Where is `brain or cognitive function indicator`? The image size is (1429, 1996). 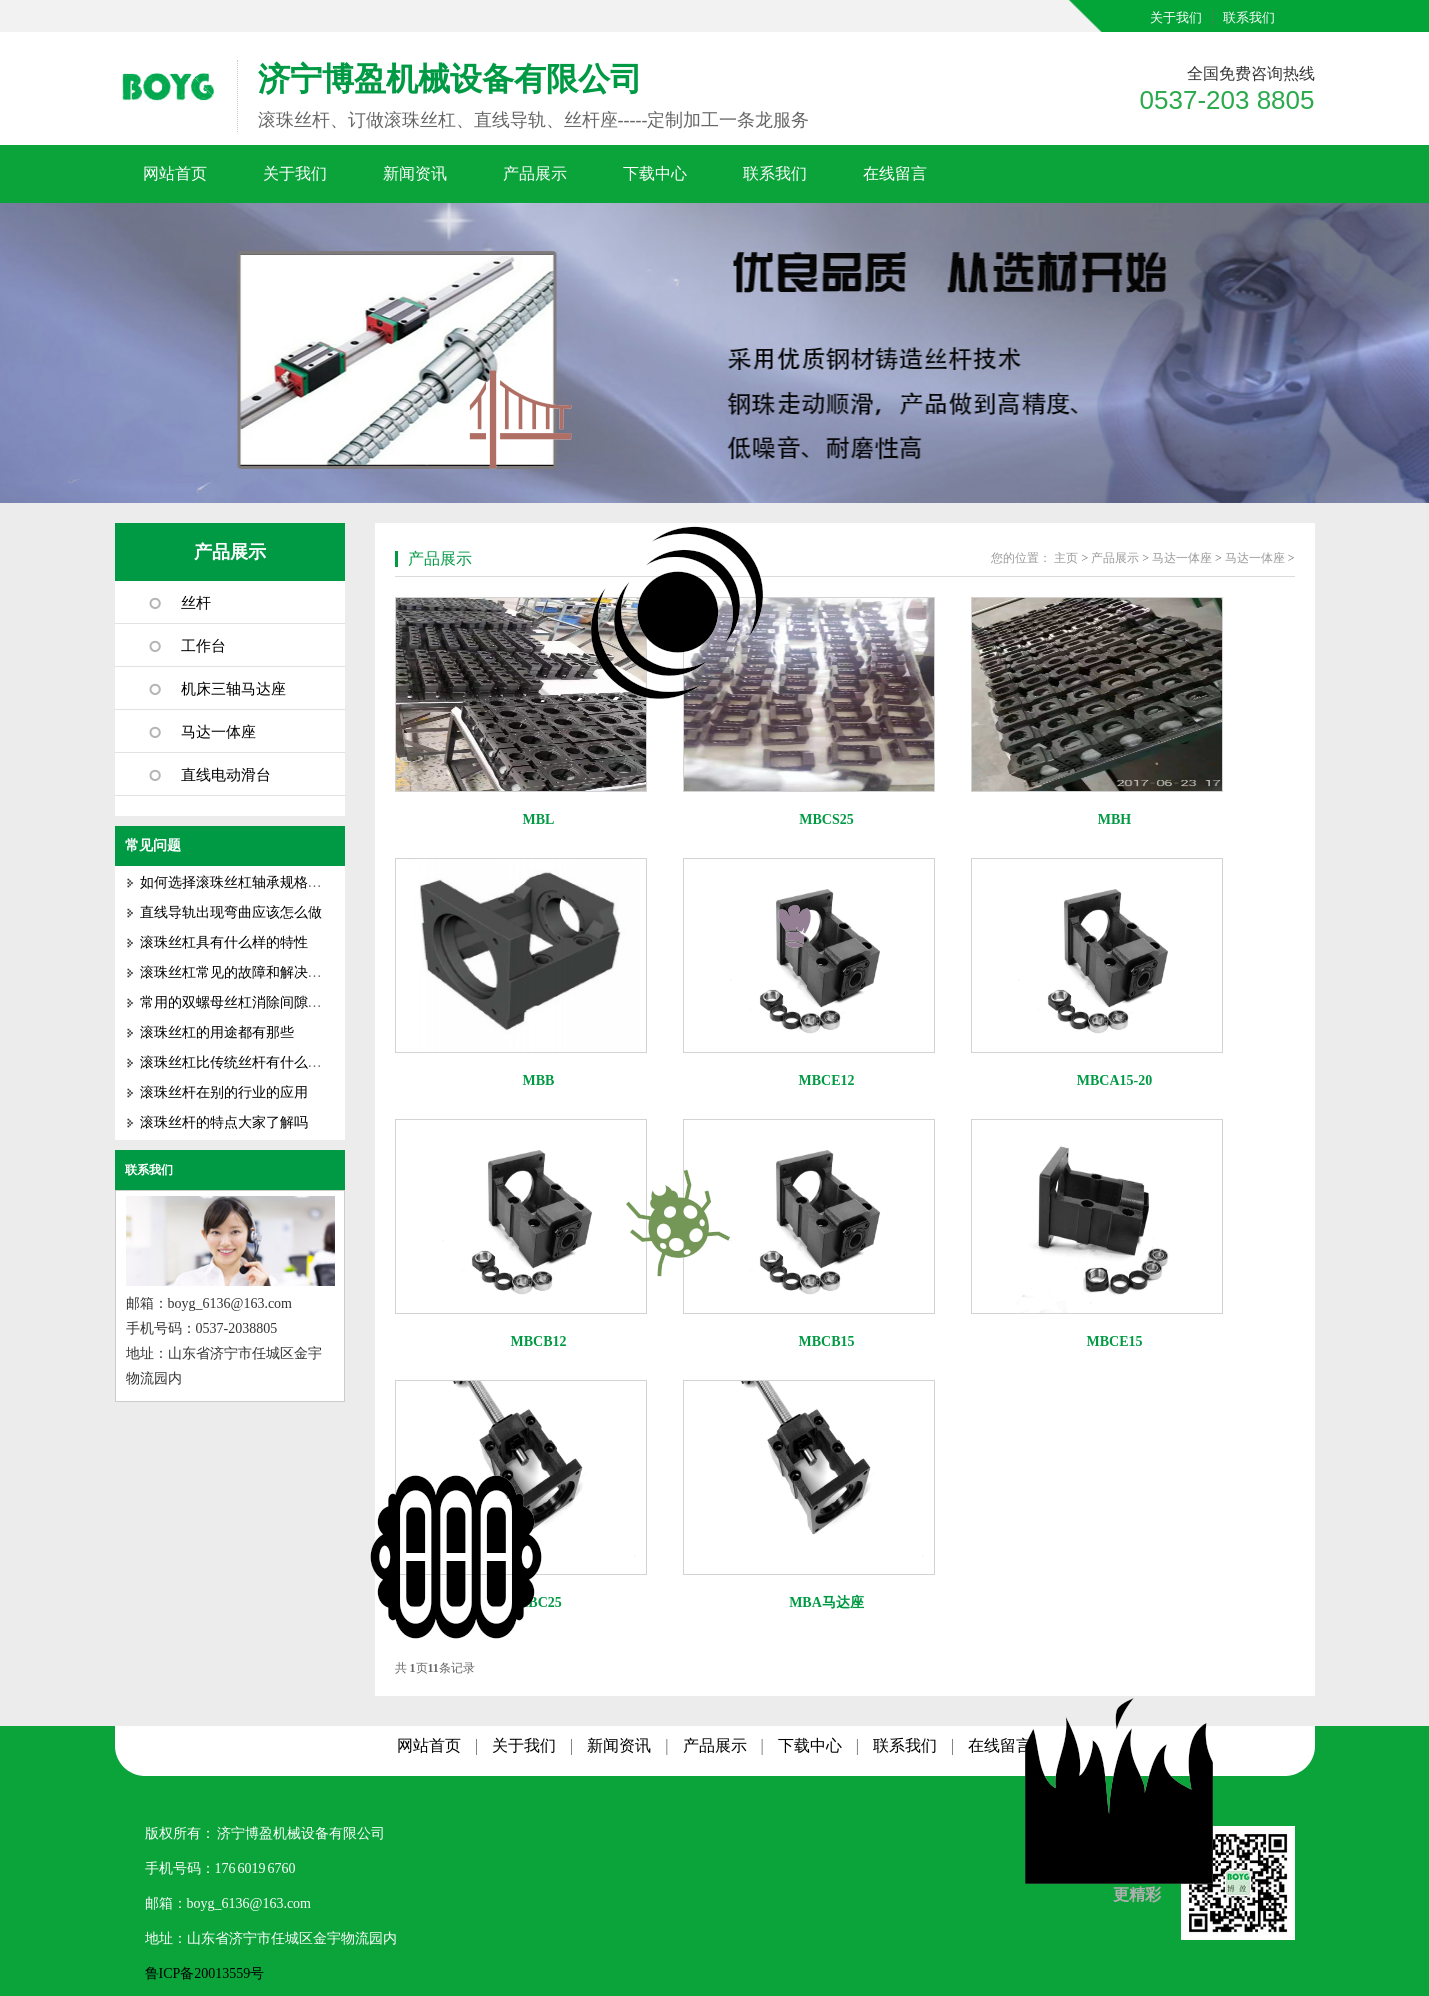 brain or cognitive function indicator is located at coordinates (456, 1557).